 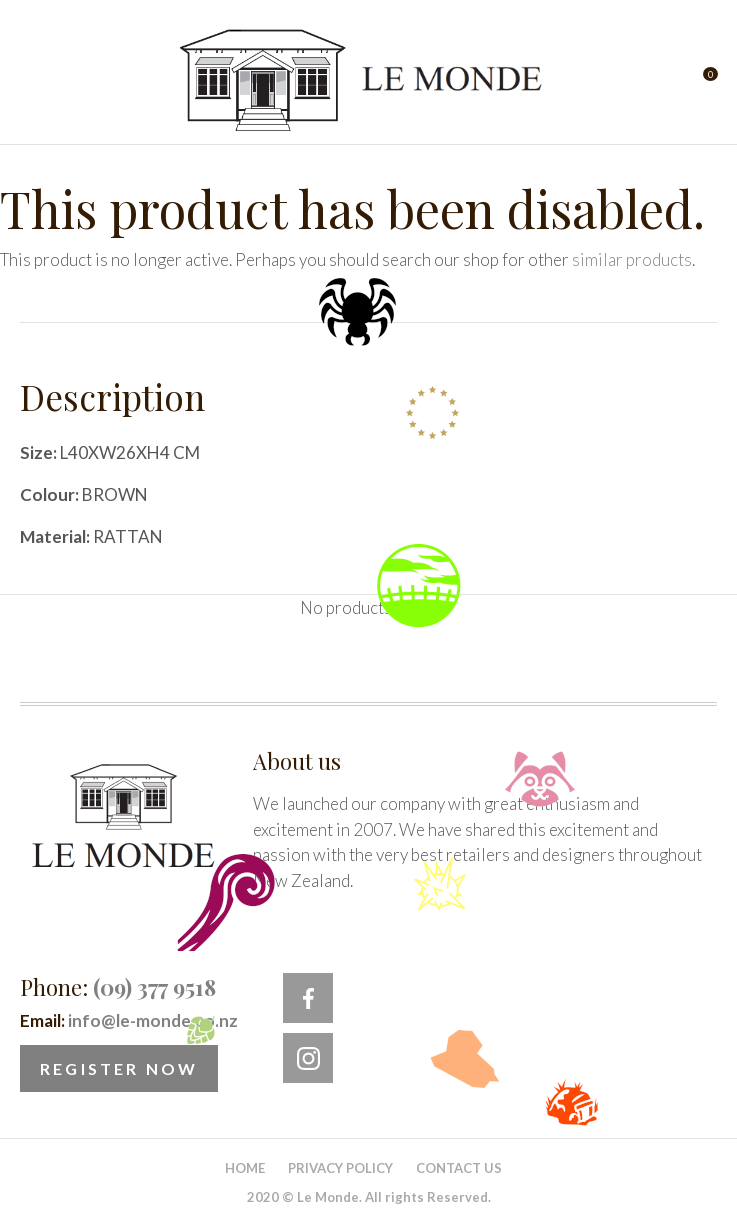 What do you see at coordinates (226, 902) in the screenshot?
I see `select wizard or mage character class` at bounding box center [226, 902].